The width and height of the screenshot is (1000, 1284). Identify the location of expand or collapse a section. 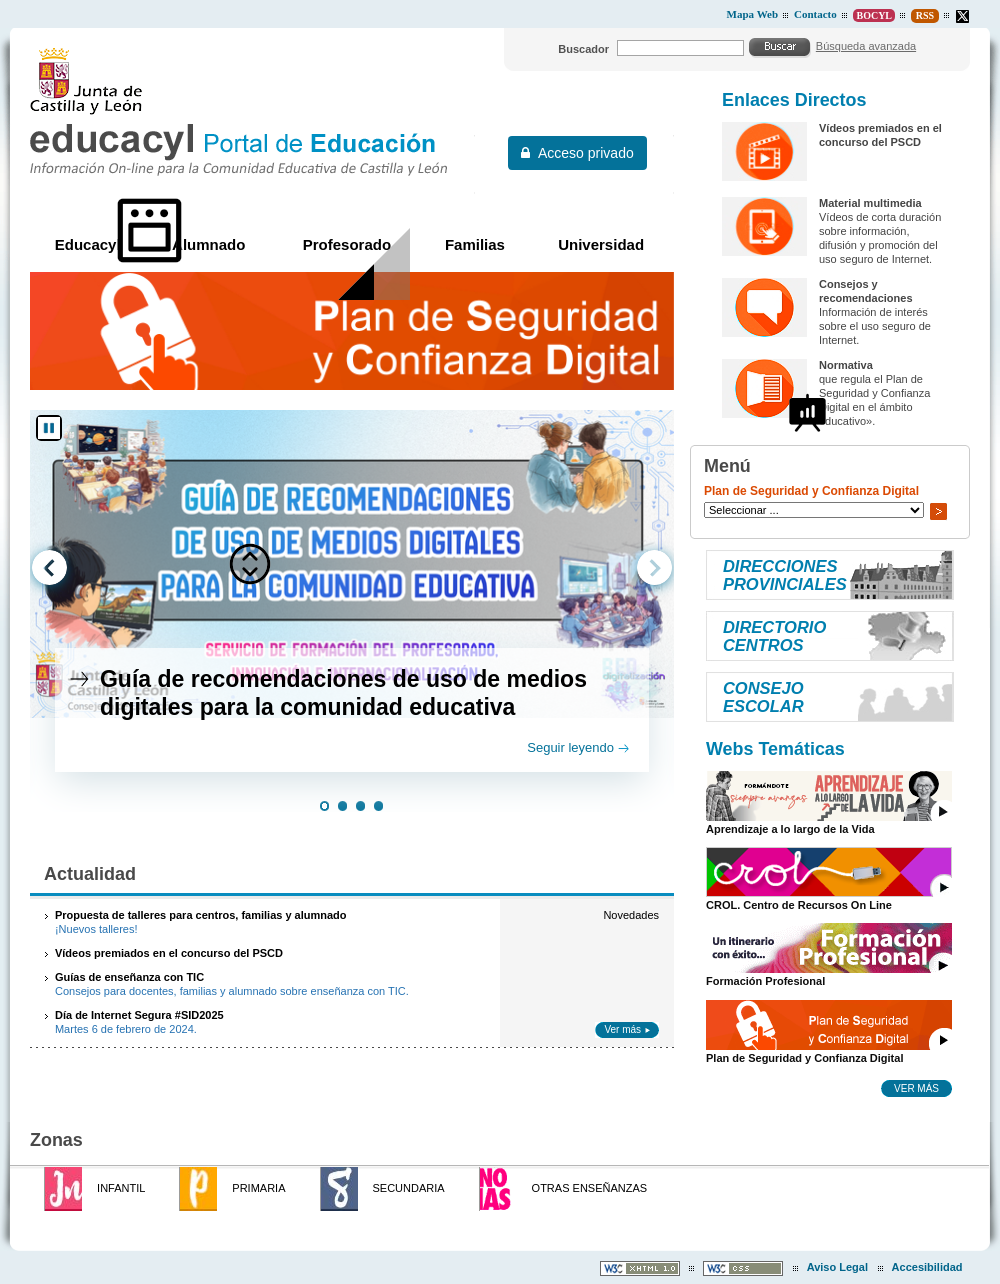
(250, 564).